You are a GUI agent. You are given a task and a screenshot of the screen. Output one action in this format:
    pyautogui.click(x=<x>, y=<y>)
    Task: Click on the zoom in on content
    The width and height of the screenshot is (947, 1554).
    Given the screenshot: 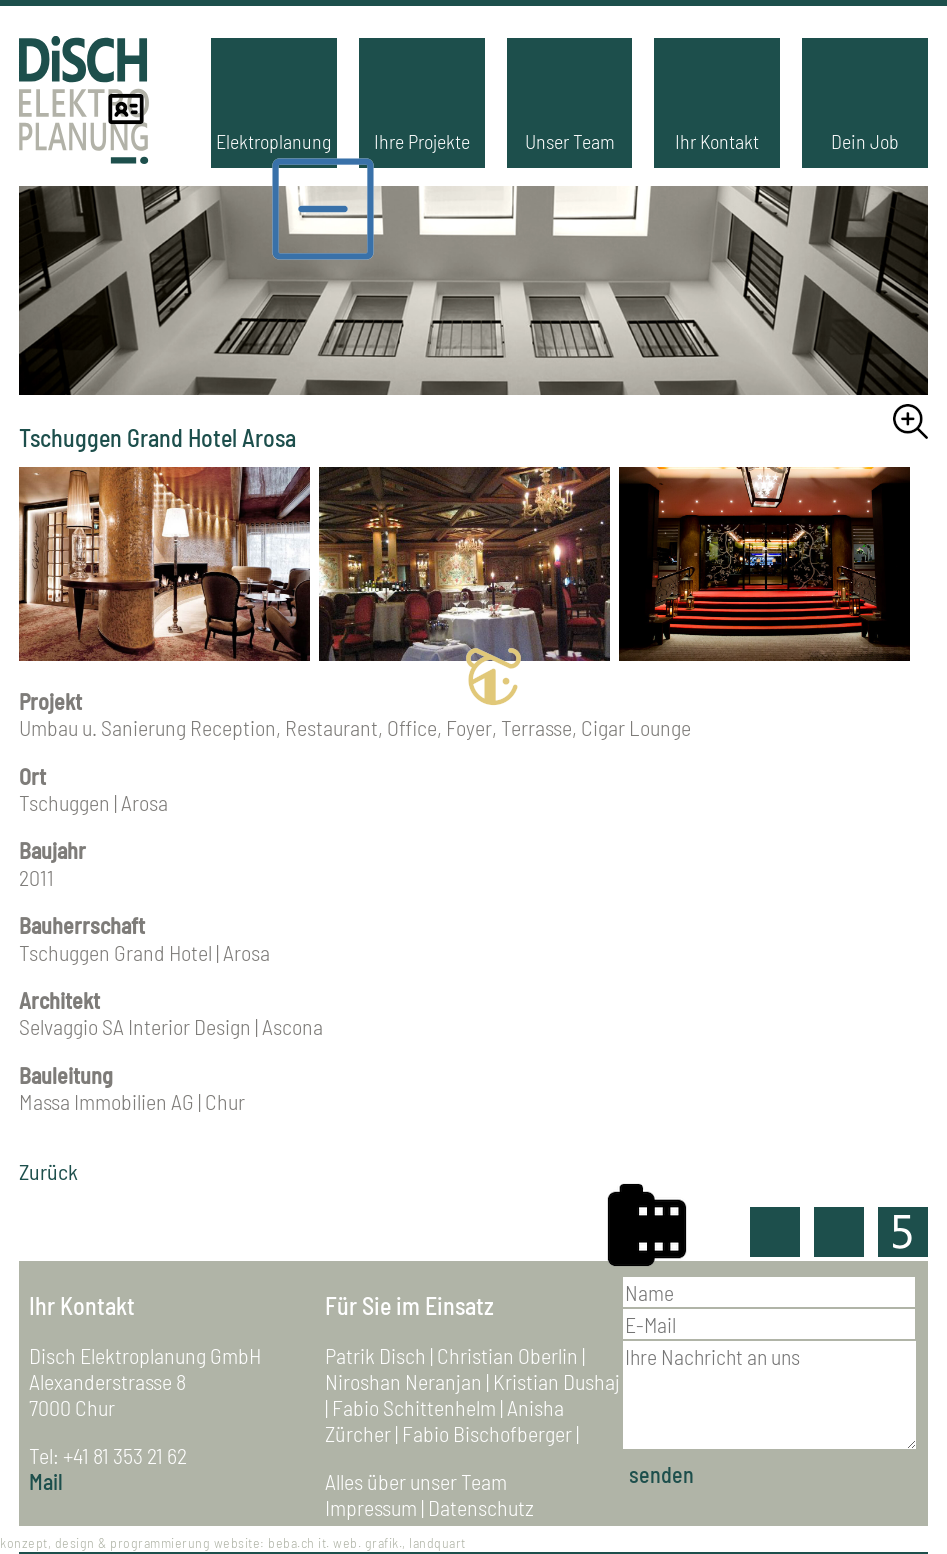 What is the action you would take?
    pyautogui.click(x=910, y=421)
    